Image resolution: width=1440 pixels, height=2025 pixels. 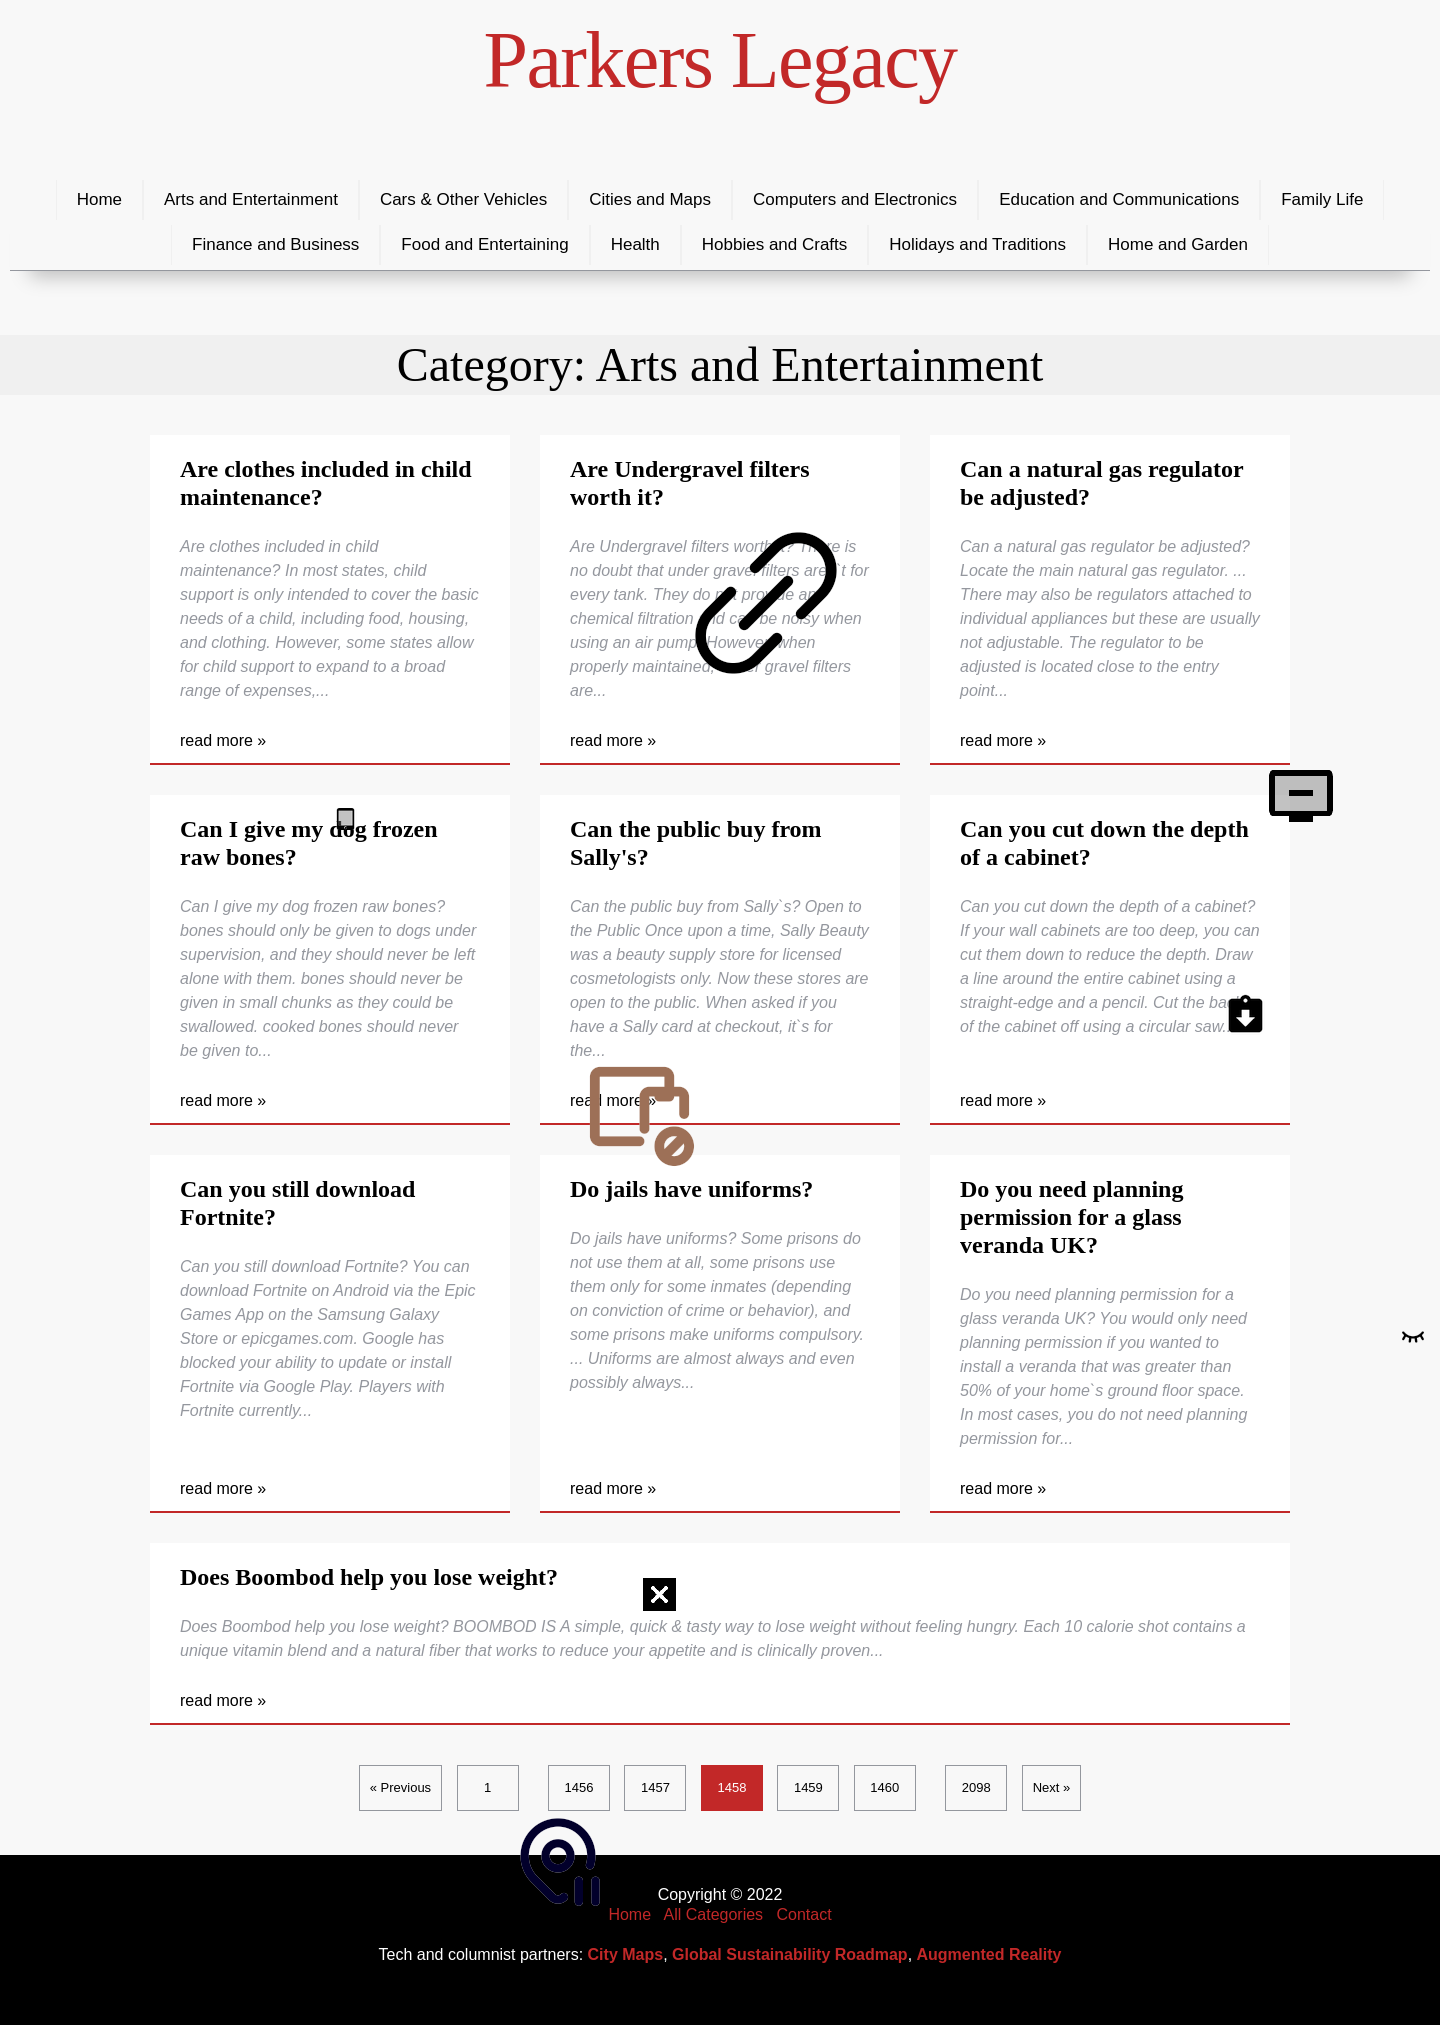 What do you see at coordinates (1245, 1015) in the screenshot?
I see `download or receive an assignment` at bounding box center [1245, 1015].